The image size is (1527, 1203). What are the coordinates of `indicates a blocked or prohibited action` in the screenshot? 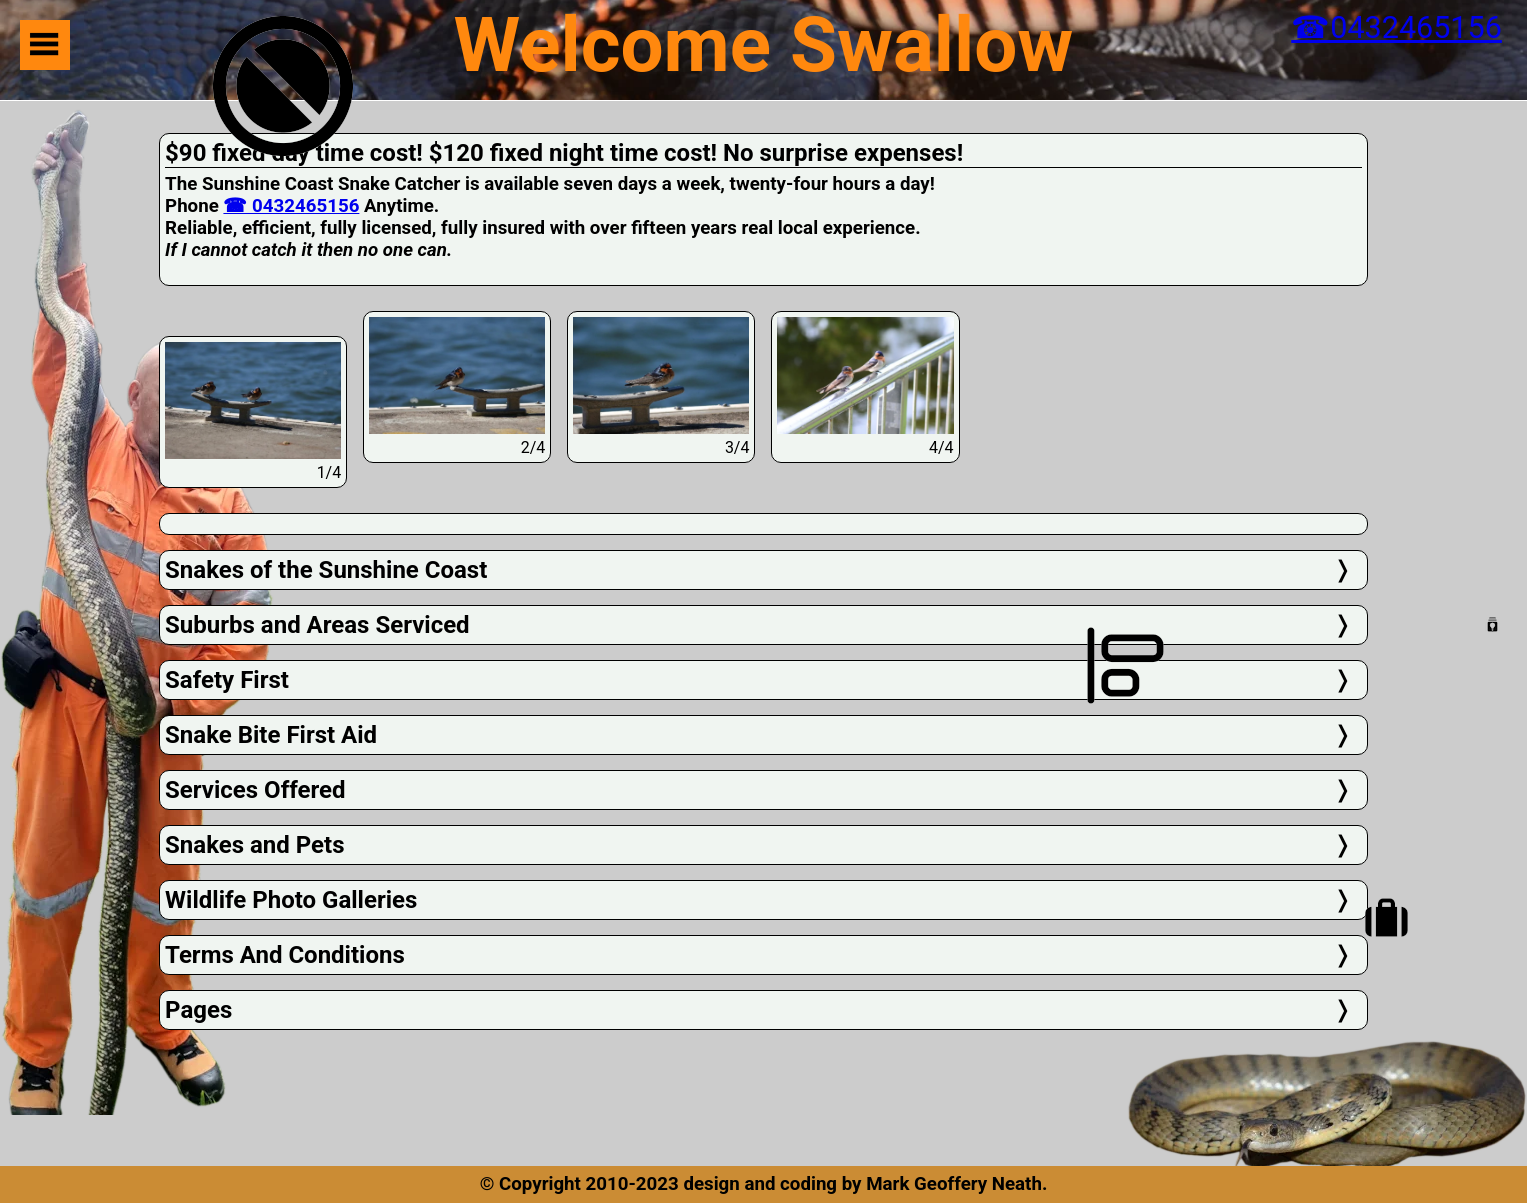 It's located at (283, 86).